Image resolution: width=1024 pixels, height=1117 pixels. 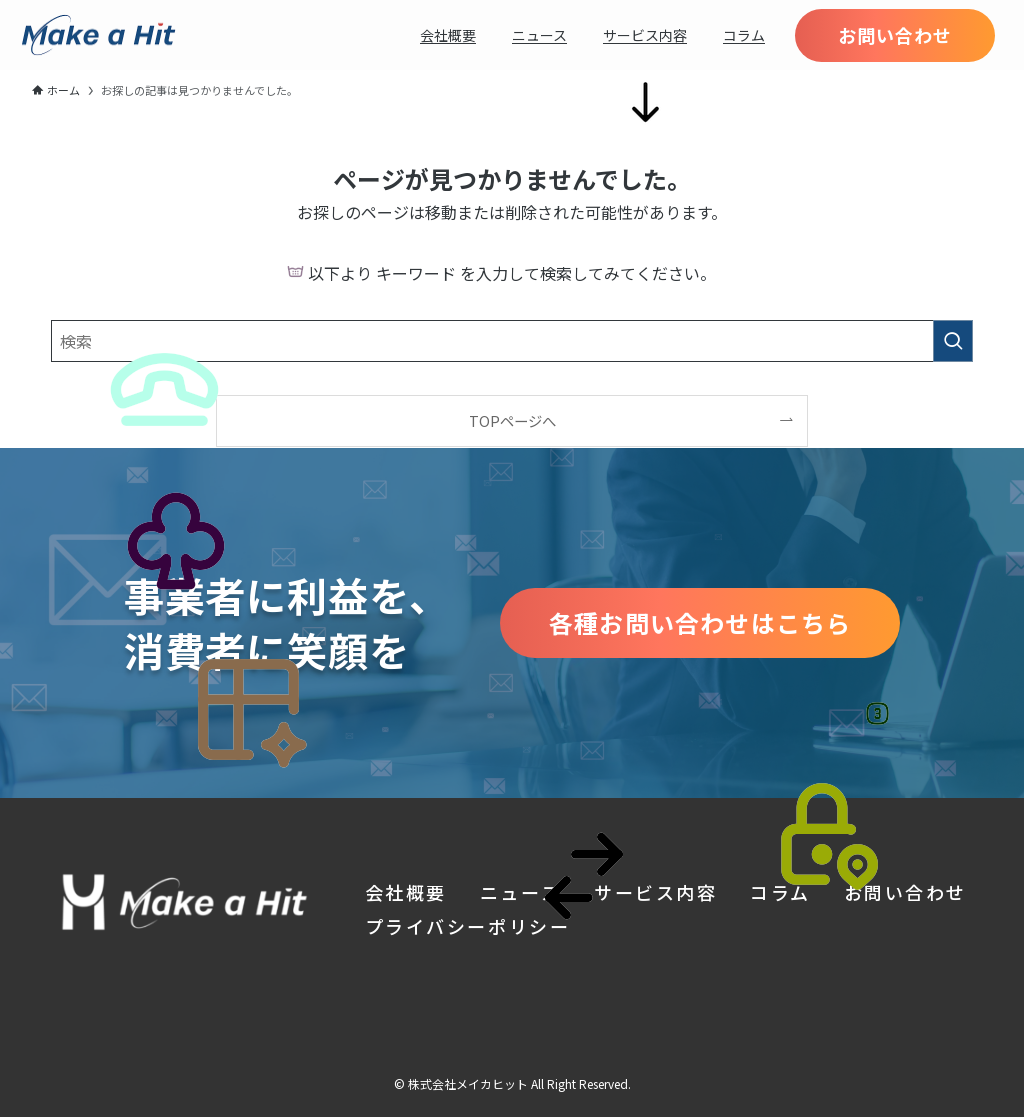 I want to click on generate table with AI assistance, so click(x=248, y=709).